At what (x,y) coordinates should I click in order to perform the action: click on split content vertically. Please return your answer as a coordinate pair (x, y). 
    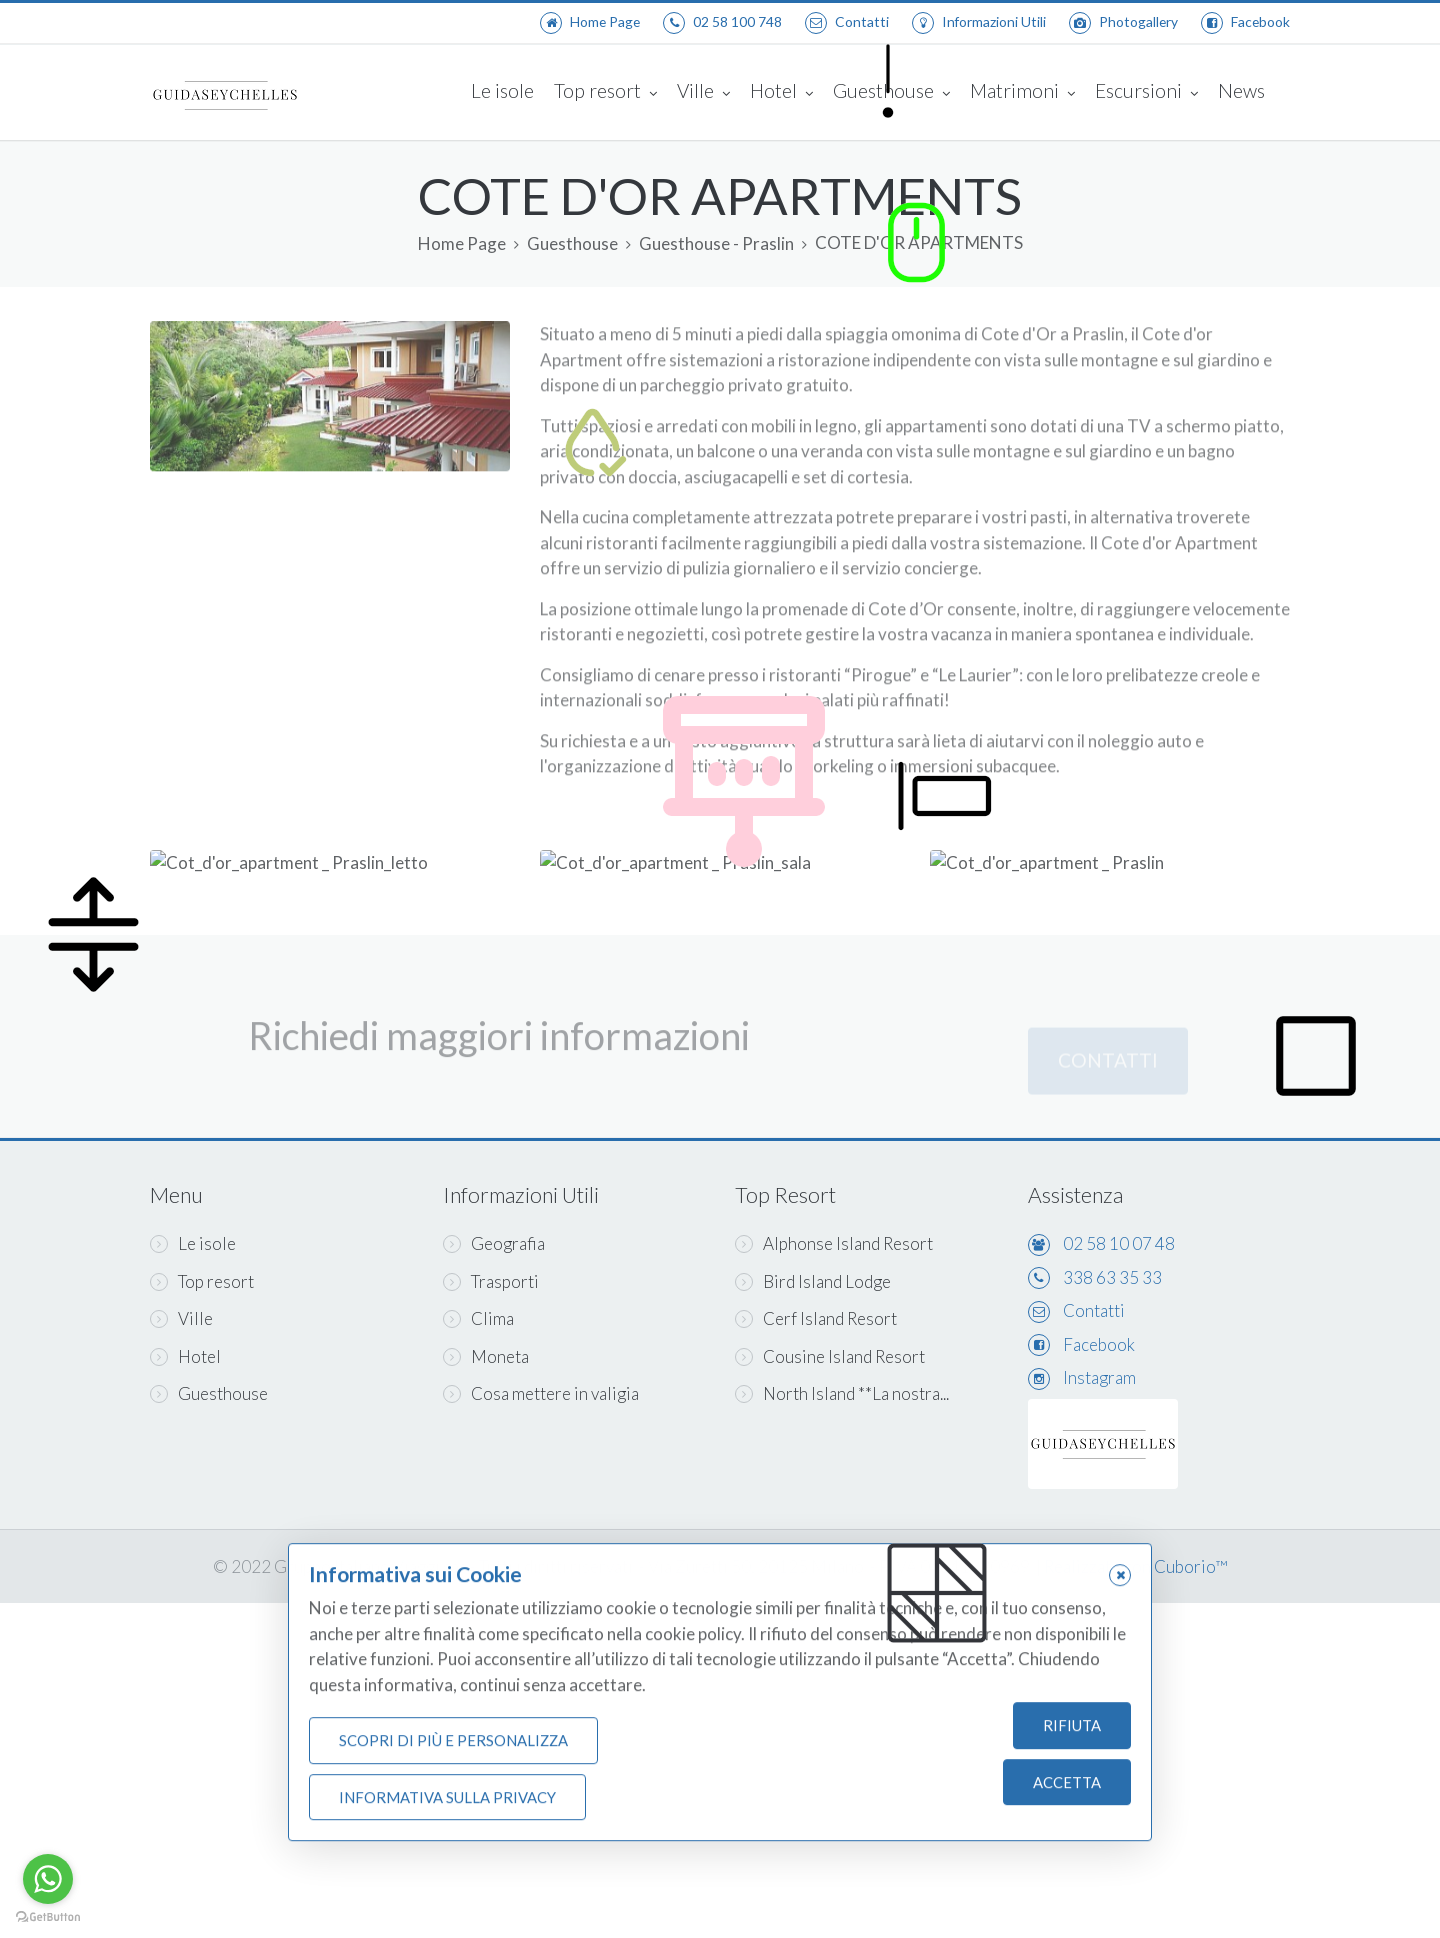
    Looking at the image, I should click on (93, 934).